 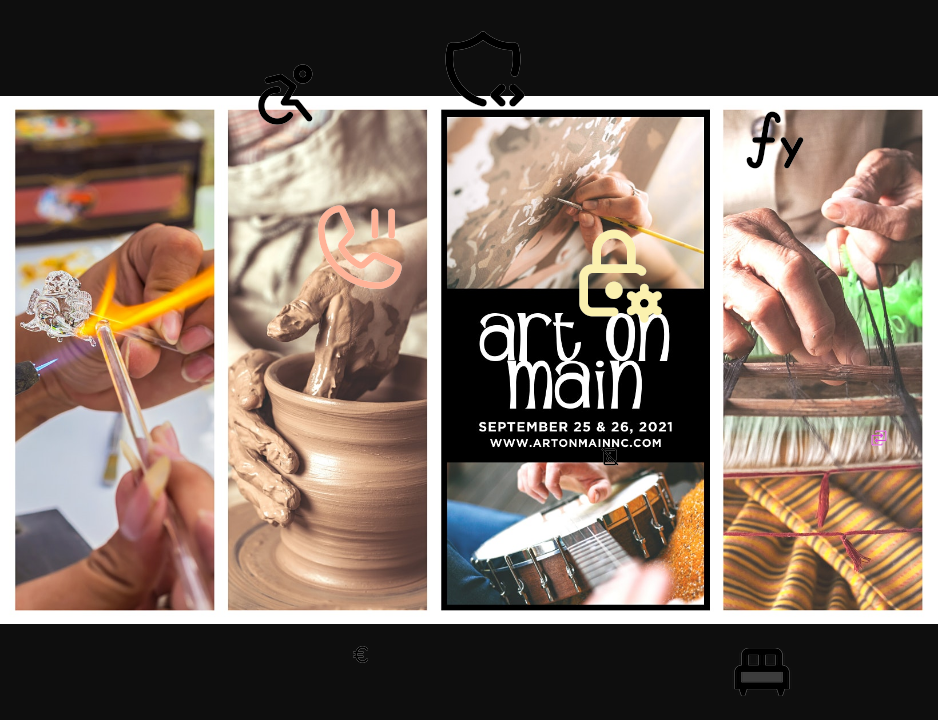 What do you see at coordinates (361, 245) in the screenshot?
I see `put current call on hold` at bounding box center [361, 245].